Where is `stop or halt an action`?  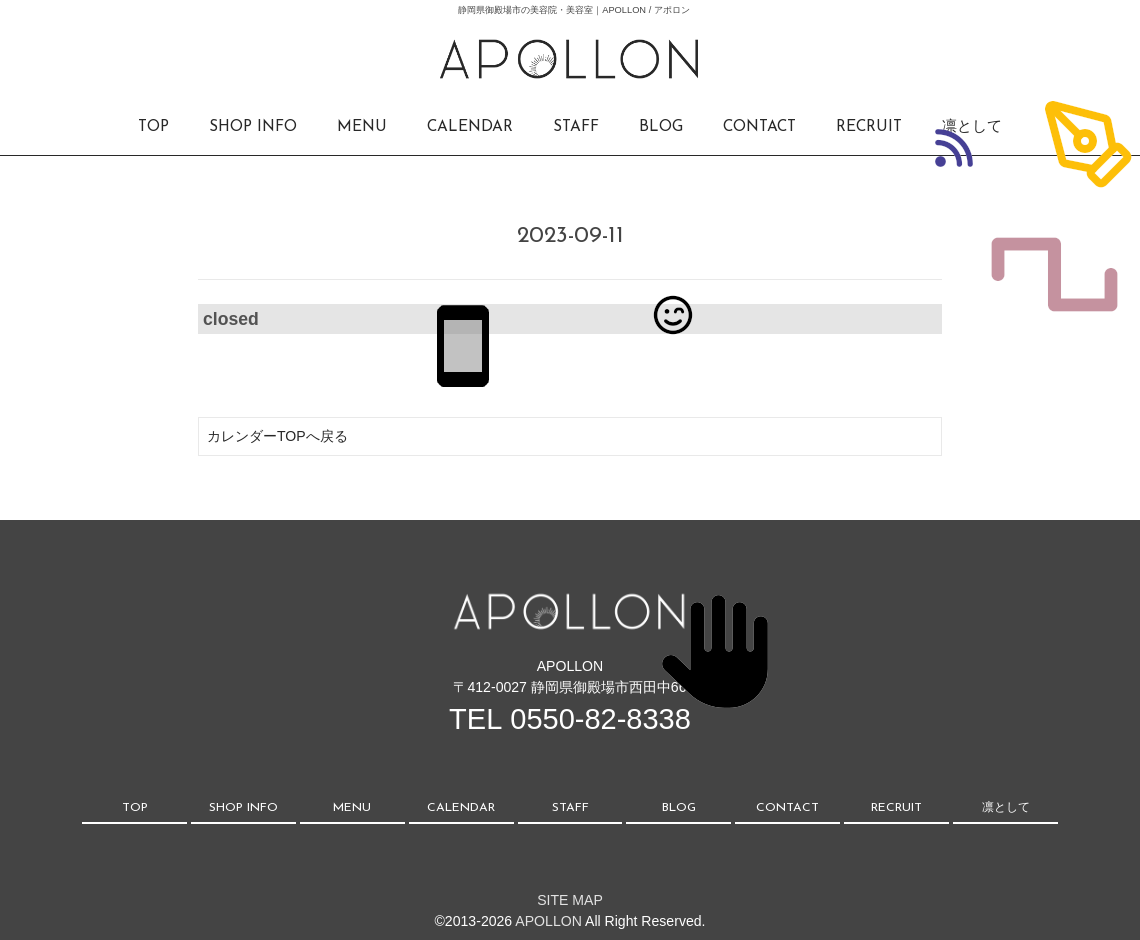 stop or halt an action is located at coordinates (718, 651).